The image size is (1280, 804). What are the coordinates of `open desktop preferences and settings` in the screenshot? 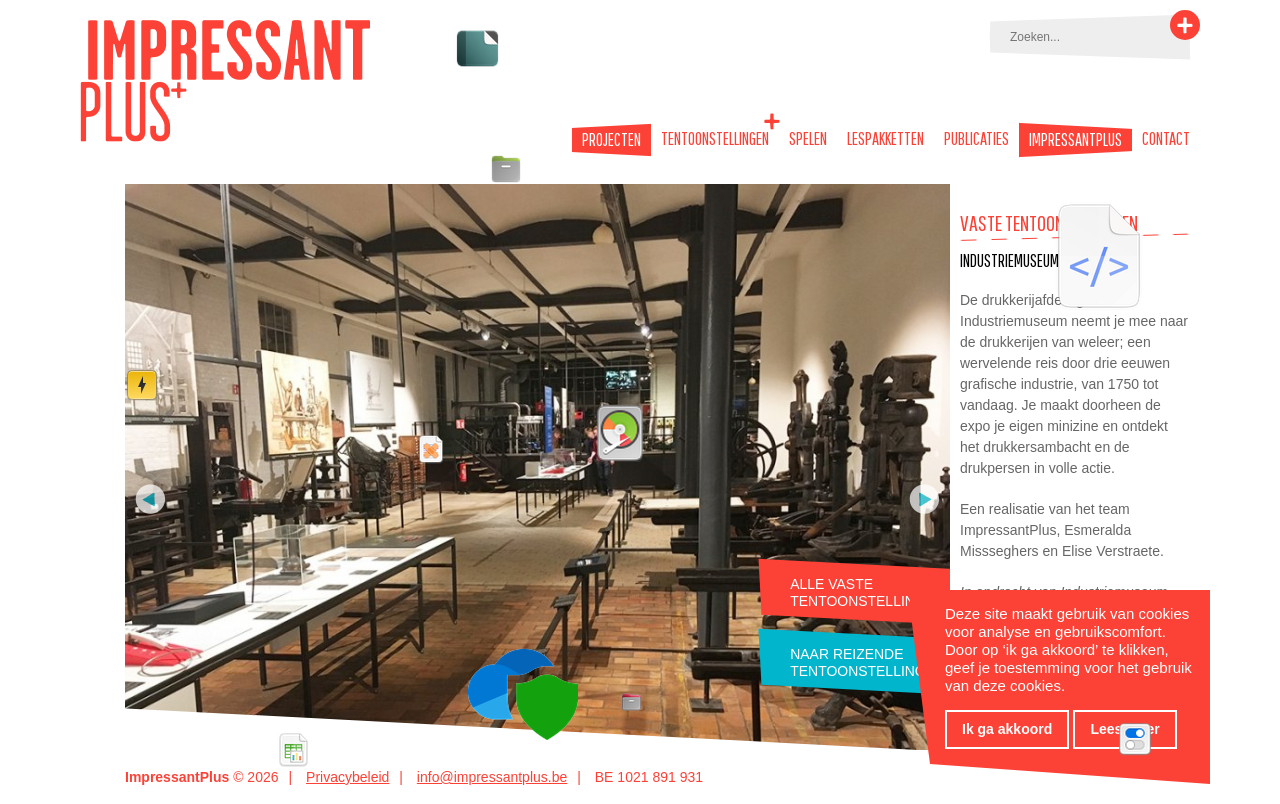 It's located at (1135, 739).